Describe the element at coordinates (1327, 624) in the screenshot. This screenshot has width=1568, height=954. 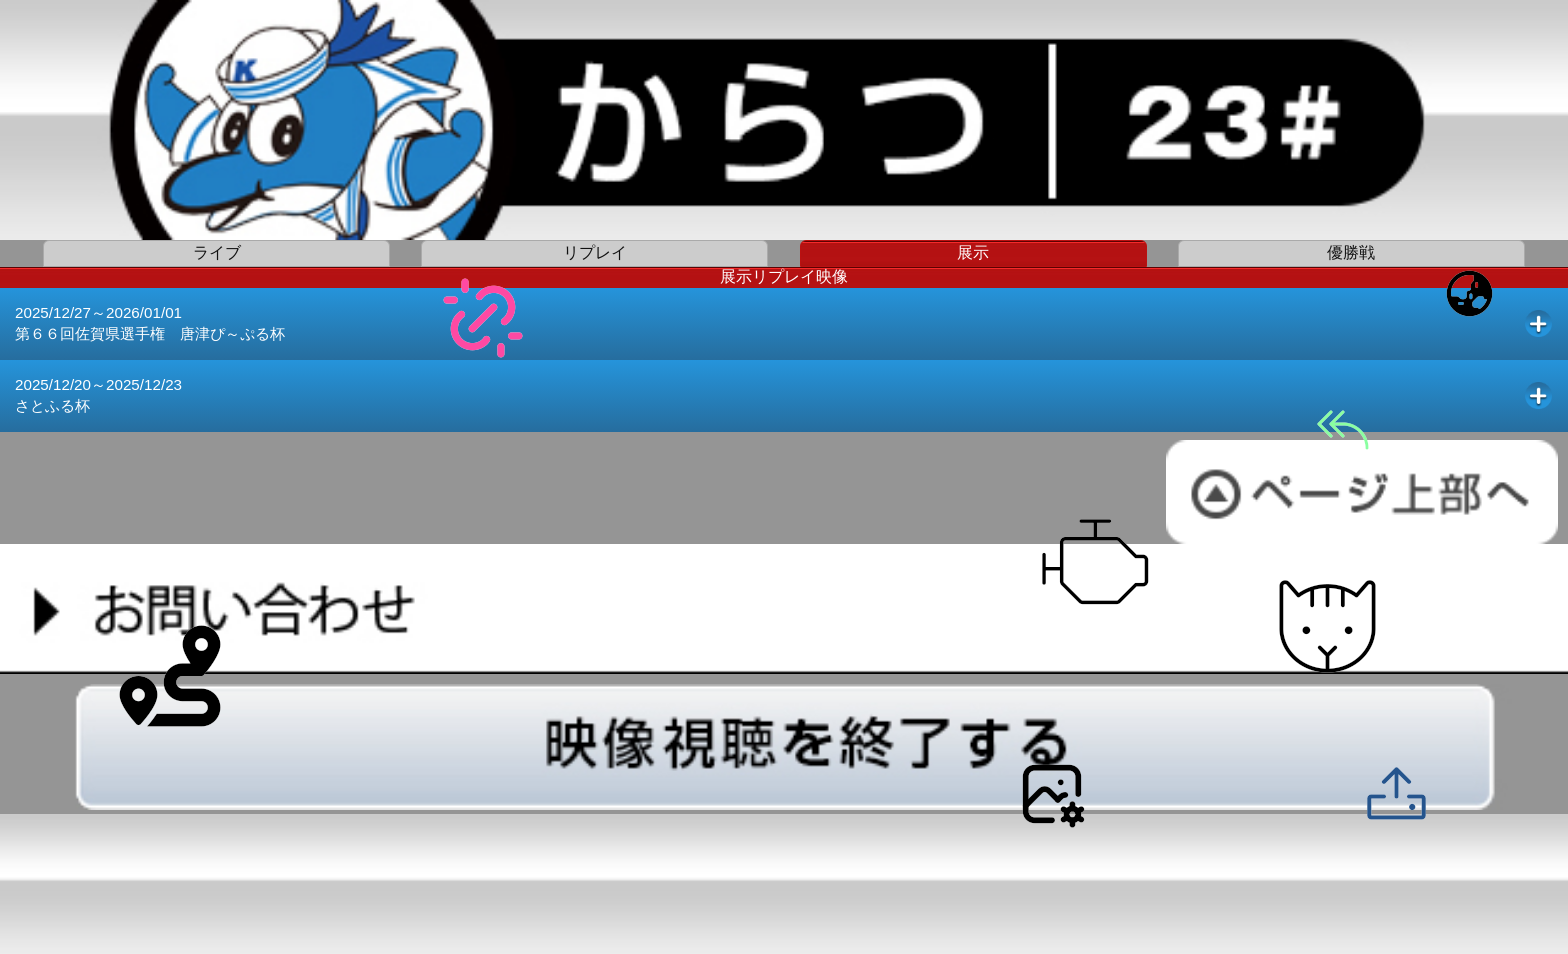
I see `view pet or animal-related content` at that location.